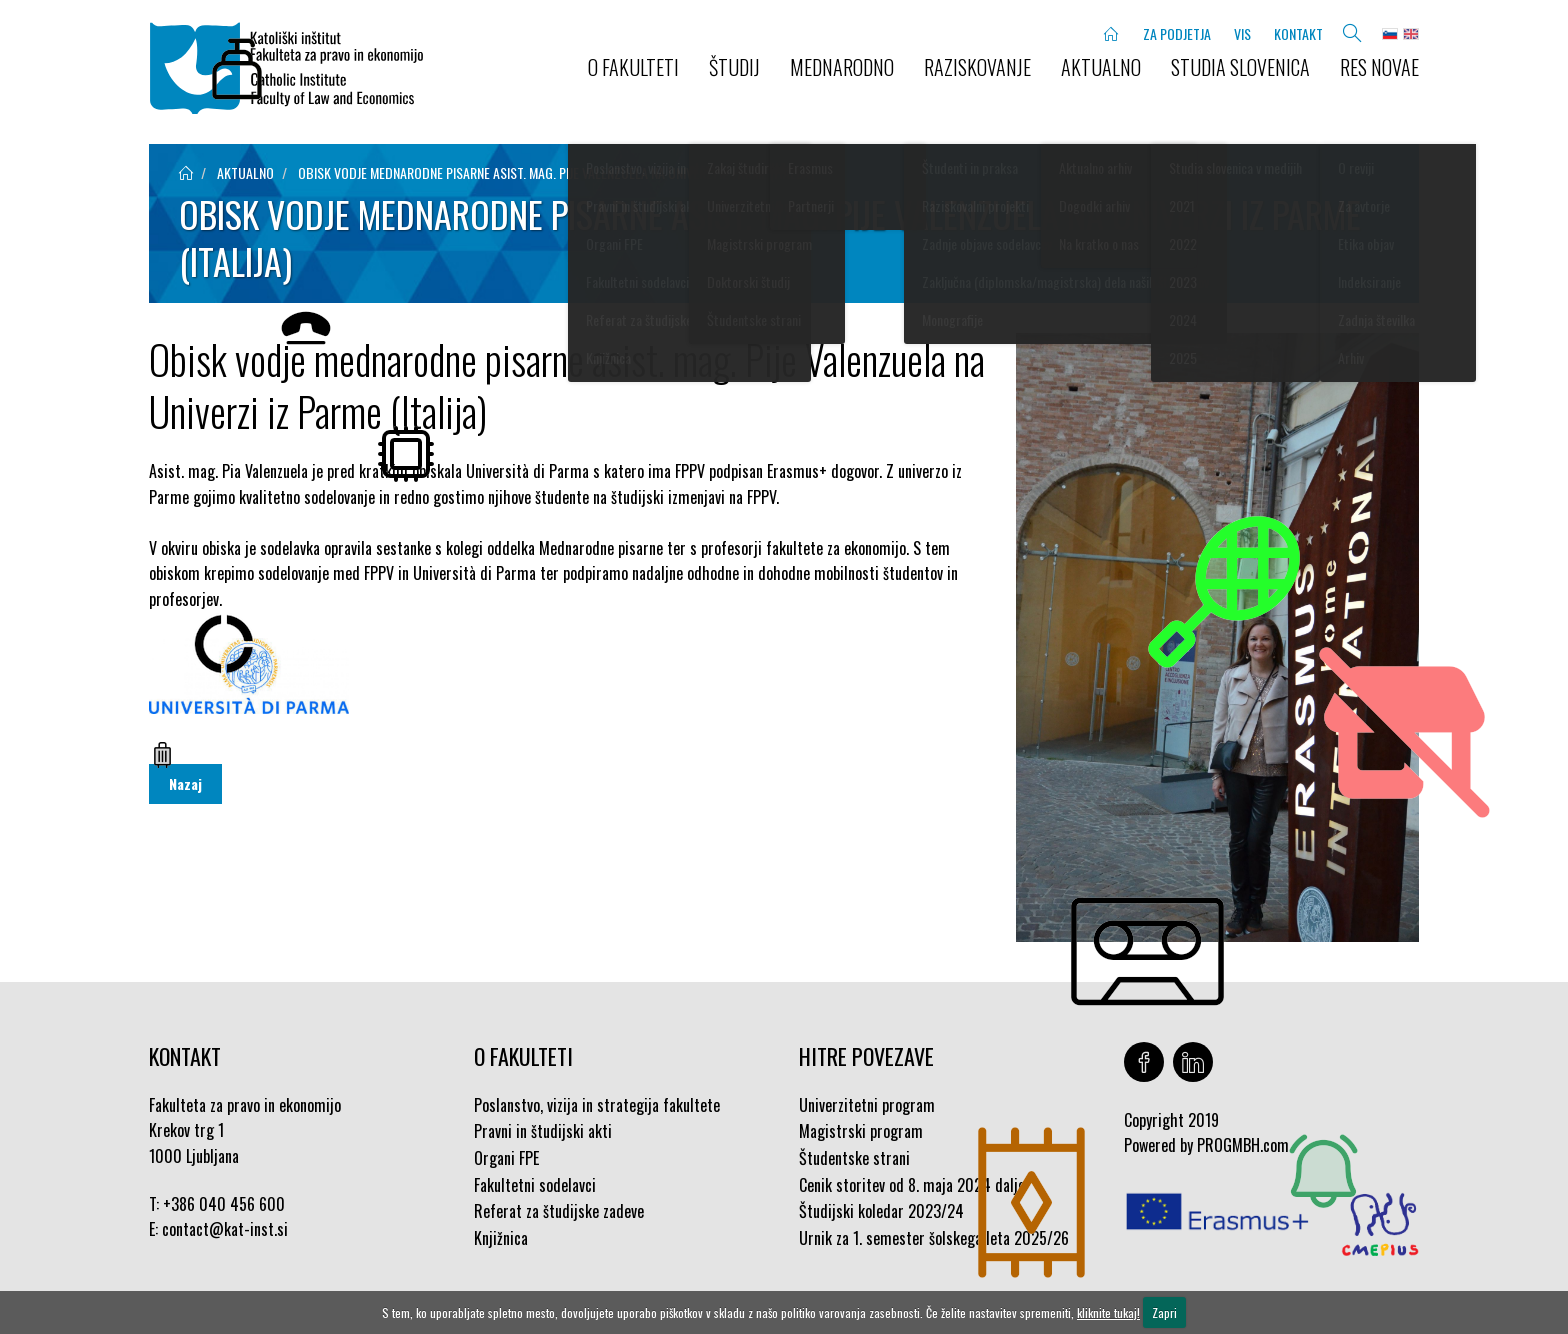 This screenshot has height=1334, width=1568. What do you see at coordinates (1323, 1172) in the screenshot?
I see `indicates new notifications are available` at bounding box center [1323, 1172].